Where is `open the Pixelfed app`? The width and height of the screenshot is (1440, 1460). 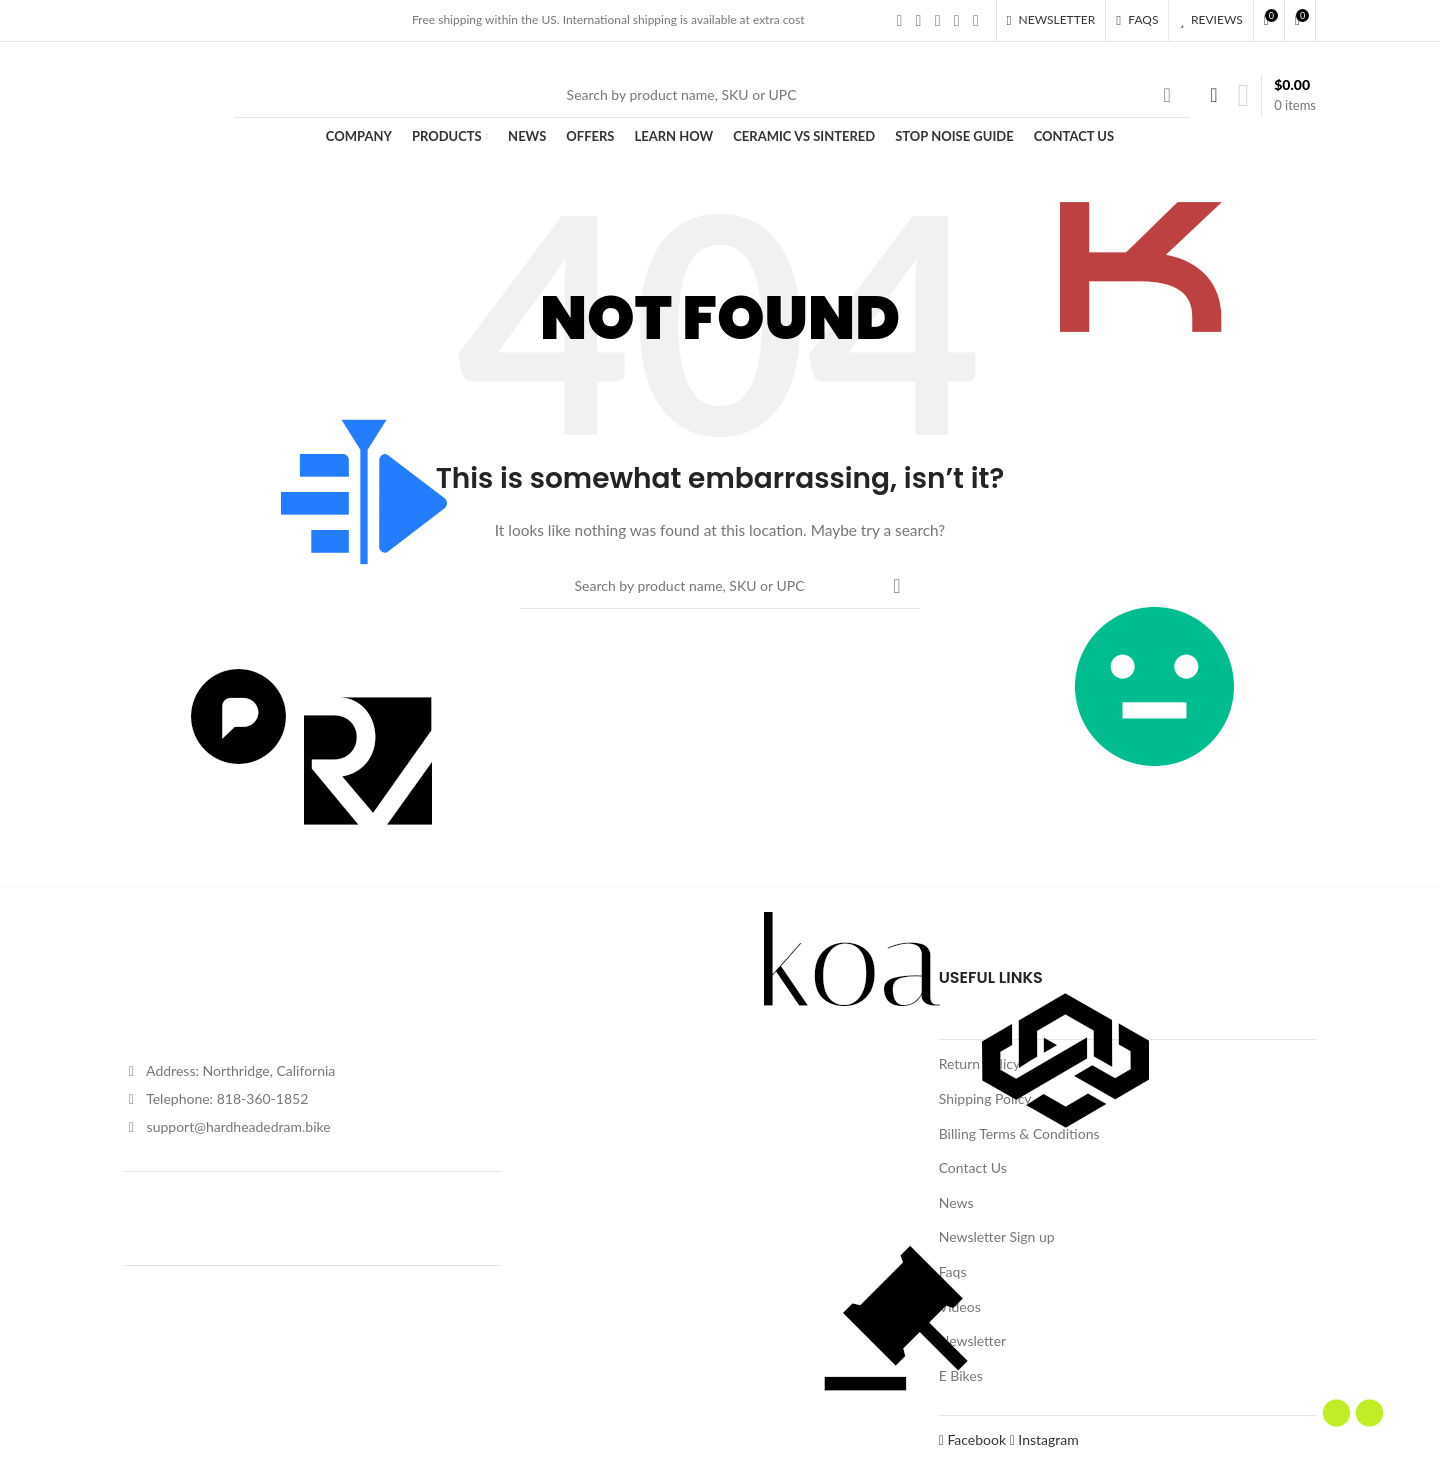
open the Pixelfed app is located at coordinates (238, 716).